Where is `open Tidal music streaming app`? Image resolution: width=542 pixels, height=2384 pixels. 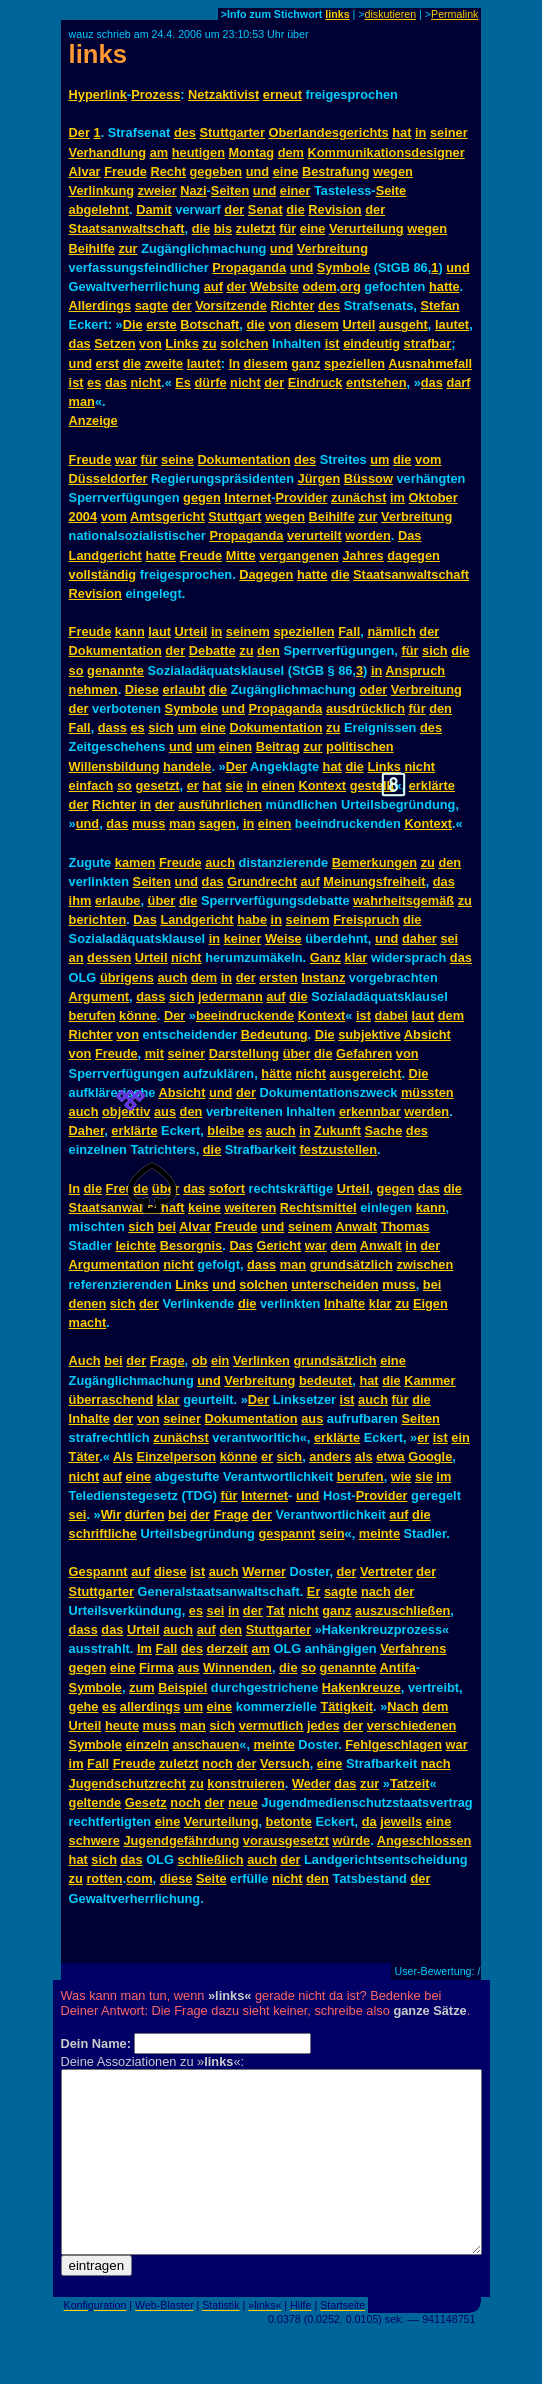
open Tidal music streaming app is located at coordinates (130, 1099).